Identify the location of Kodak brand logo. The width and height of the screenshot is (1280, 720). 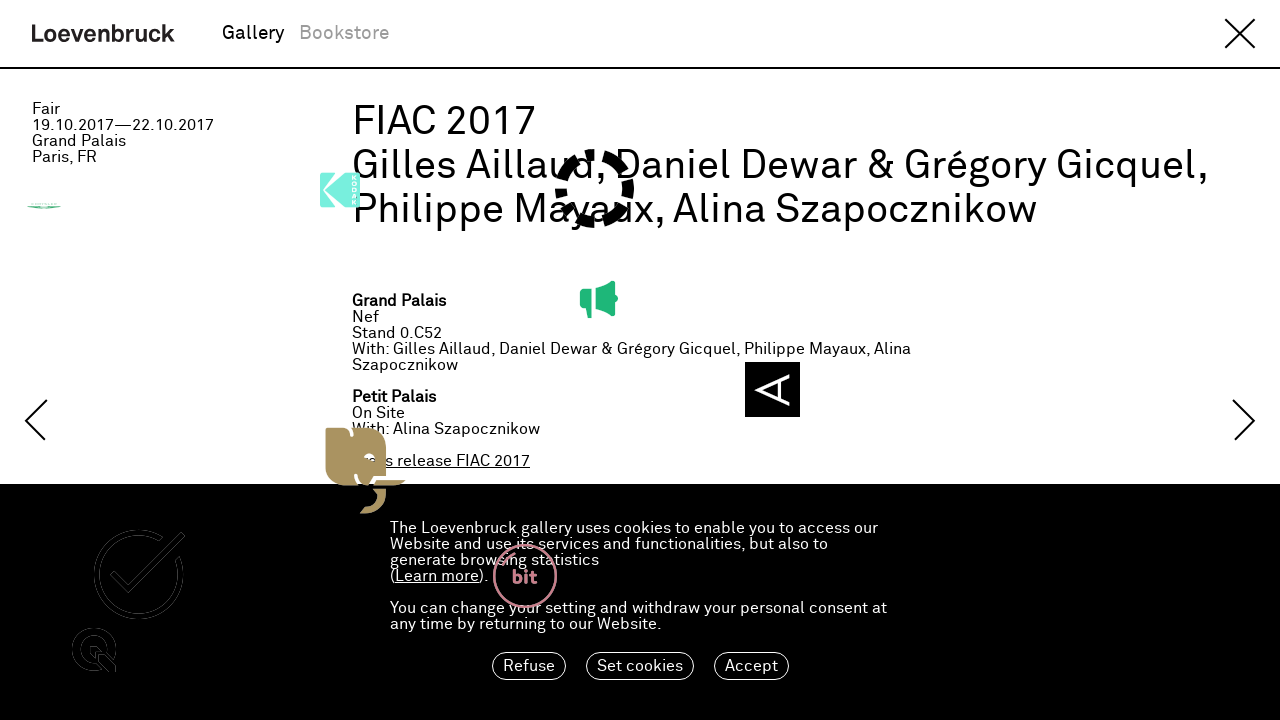
(340, 190).